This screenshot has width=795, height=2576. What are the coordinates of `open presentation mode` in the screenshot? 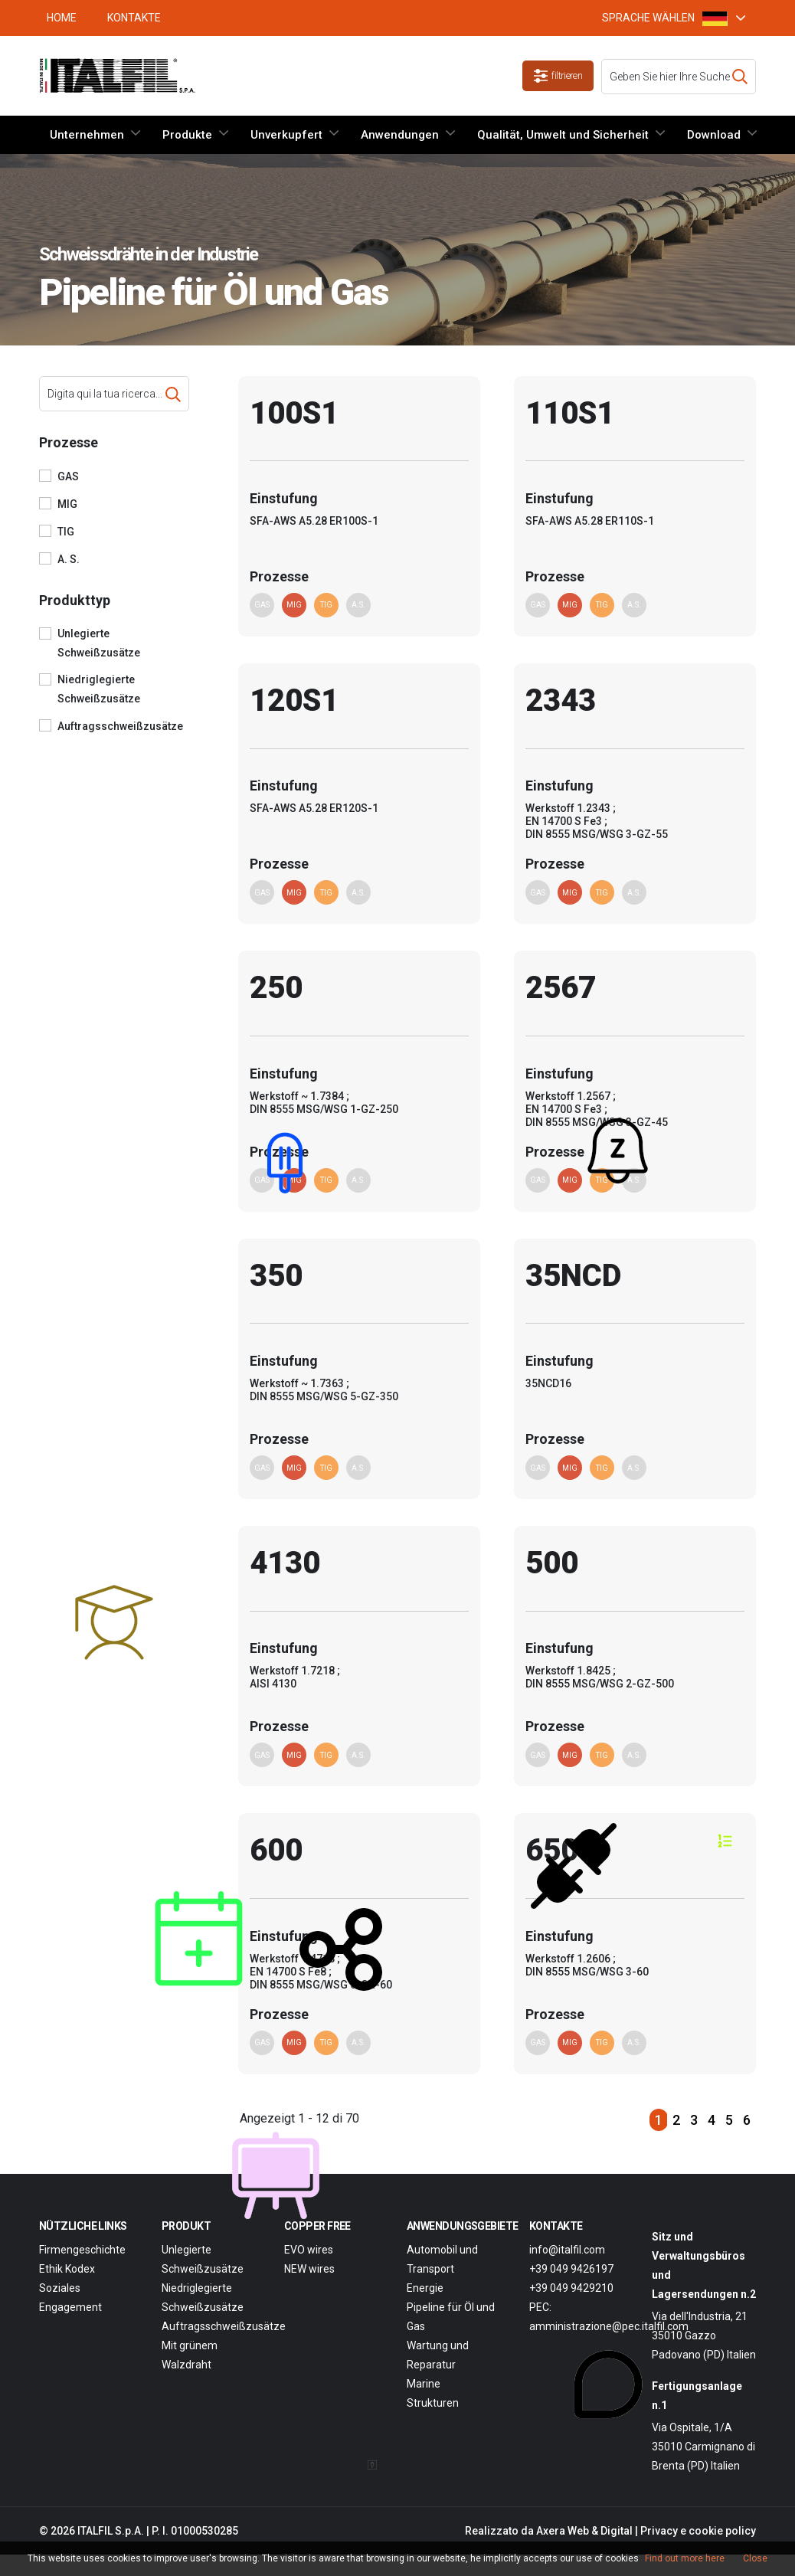 It's located at (276, 2175).